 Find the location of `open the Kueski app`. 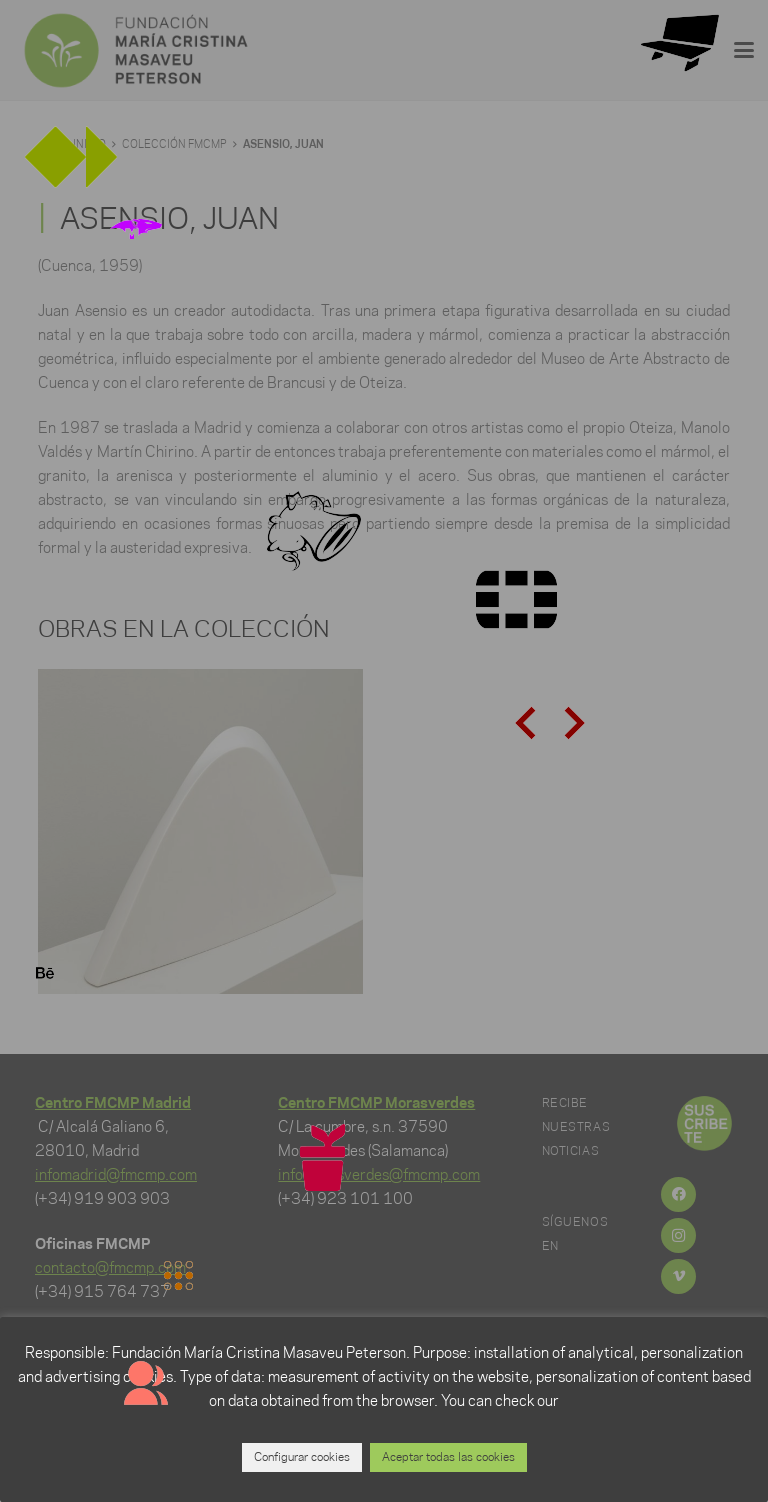

open the Kueski app is located at coordinates (322, 1157).